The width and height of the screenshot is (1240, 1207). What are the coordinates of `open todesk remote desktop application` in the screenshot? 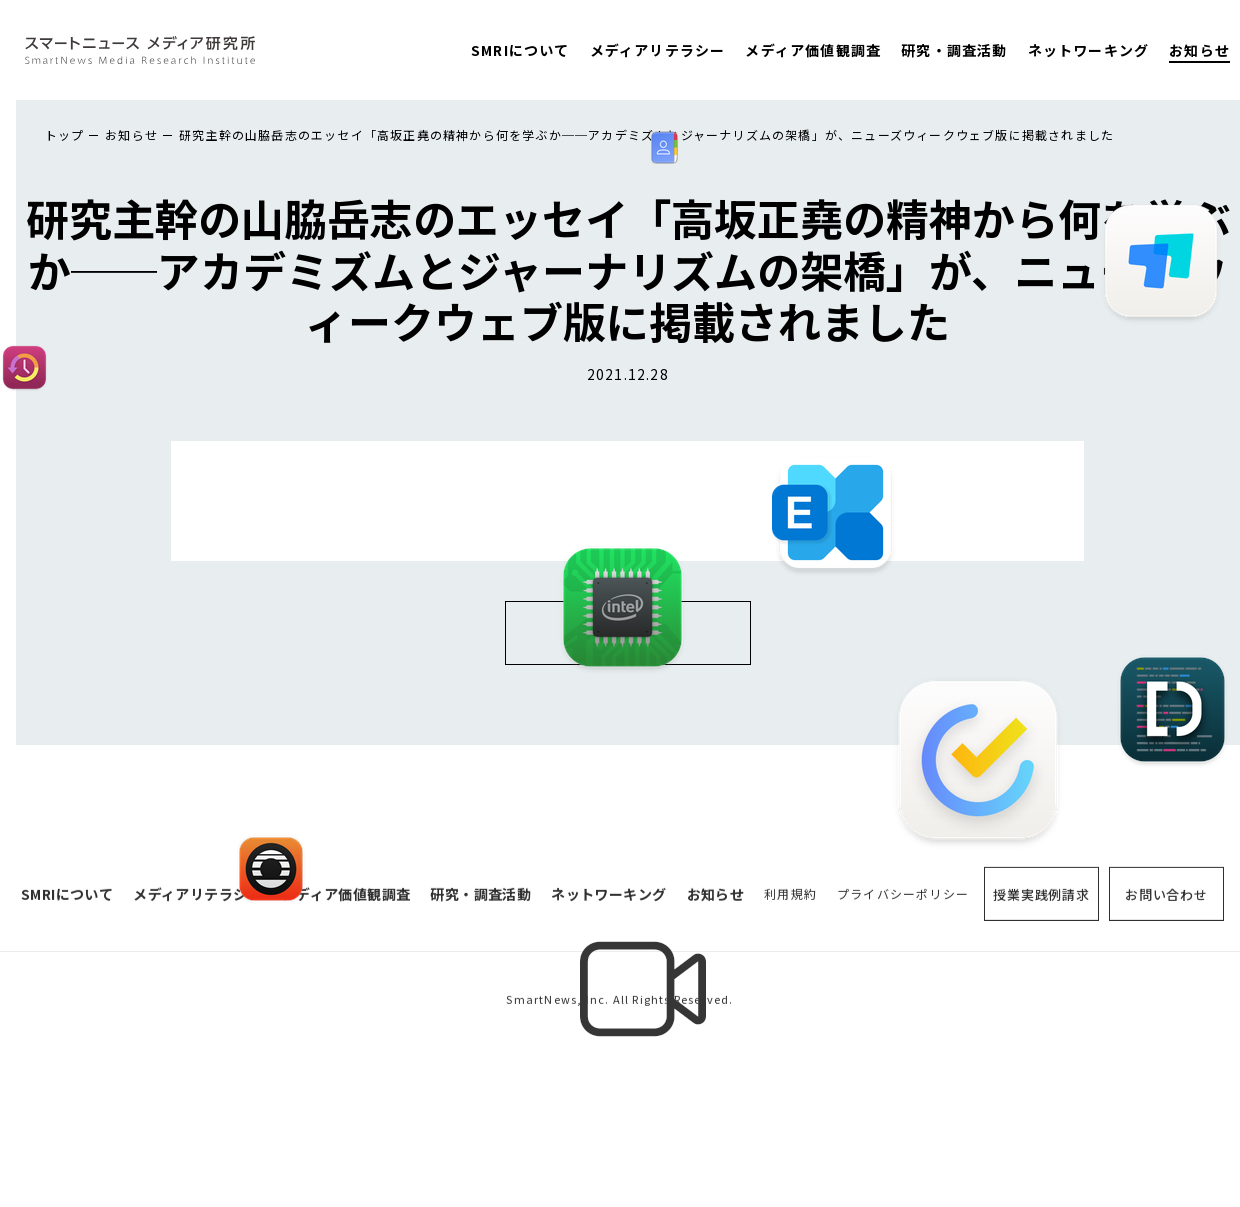 It's located at (1161, 261).